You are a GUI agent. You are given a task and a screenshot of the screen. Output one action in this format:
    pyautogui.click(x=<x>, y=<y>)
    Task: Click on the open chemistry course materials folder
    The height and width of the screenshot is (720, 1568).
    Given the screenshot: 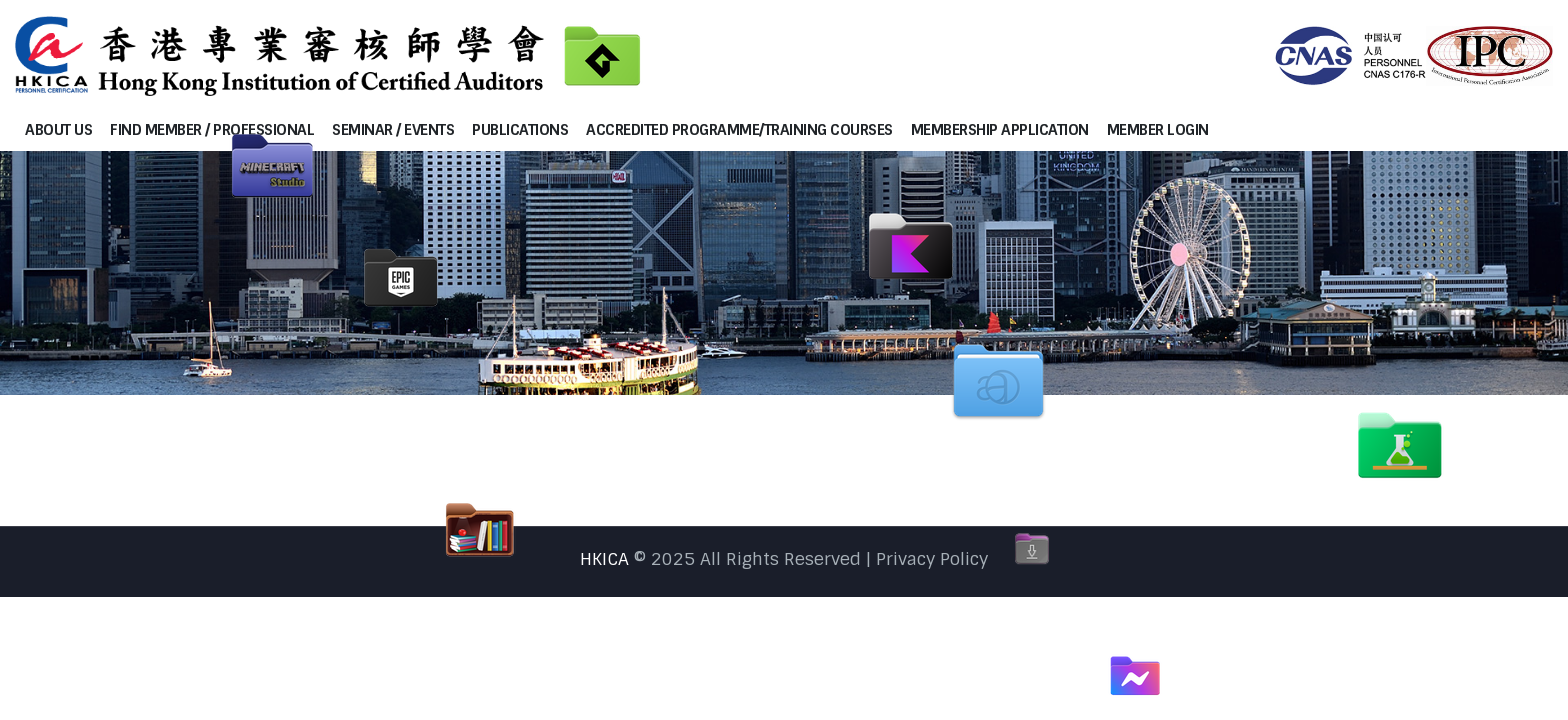 What is the action you would take?
    pyautogui.click(x=1399, y=447)
    